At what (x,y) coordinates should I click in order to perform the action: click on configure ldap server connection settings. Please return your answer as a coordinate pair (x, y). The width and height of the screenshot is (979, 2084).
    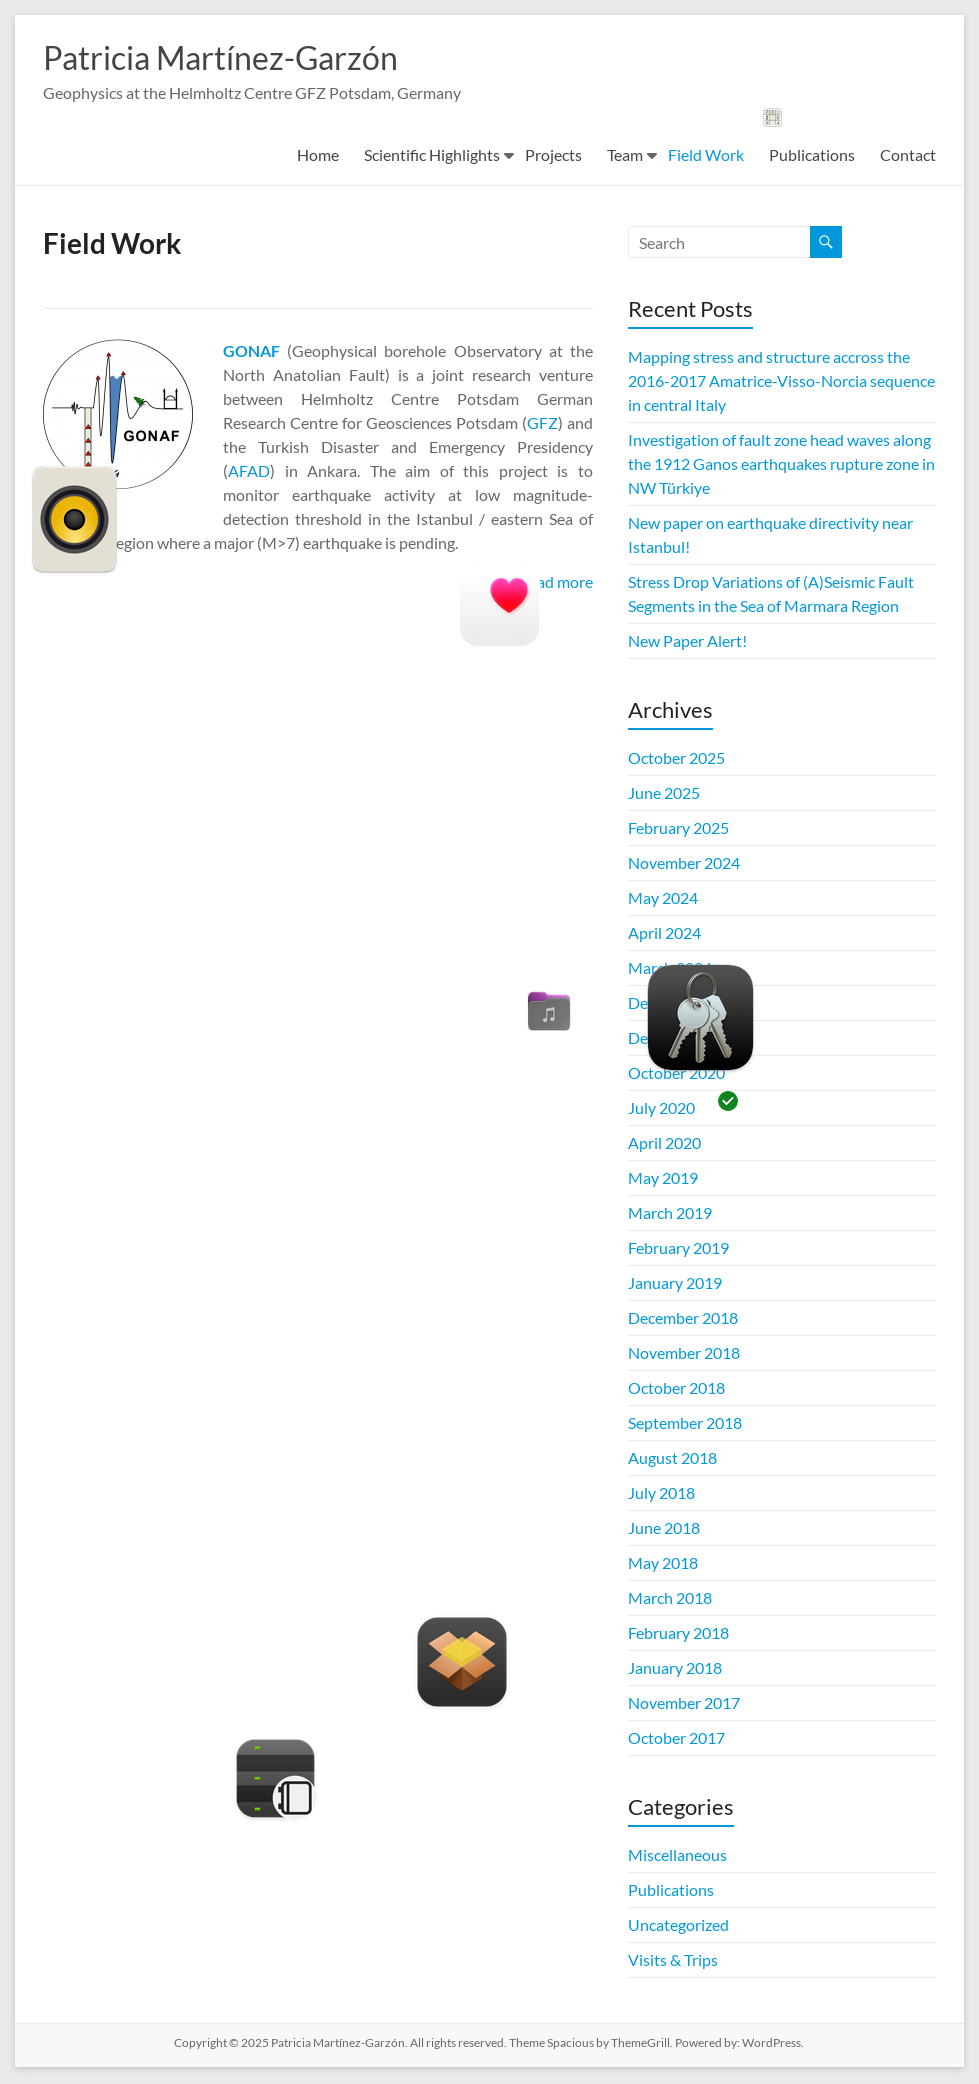
    Looking at the image, I should click on (275, 1778).